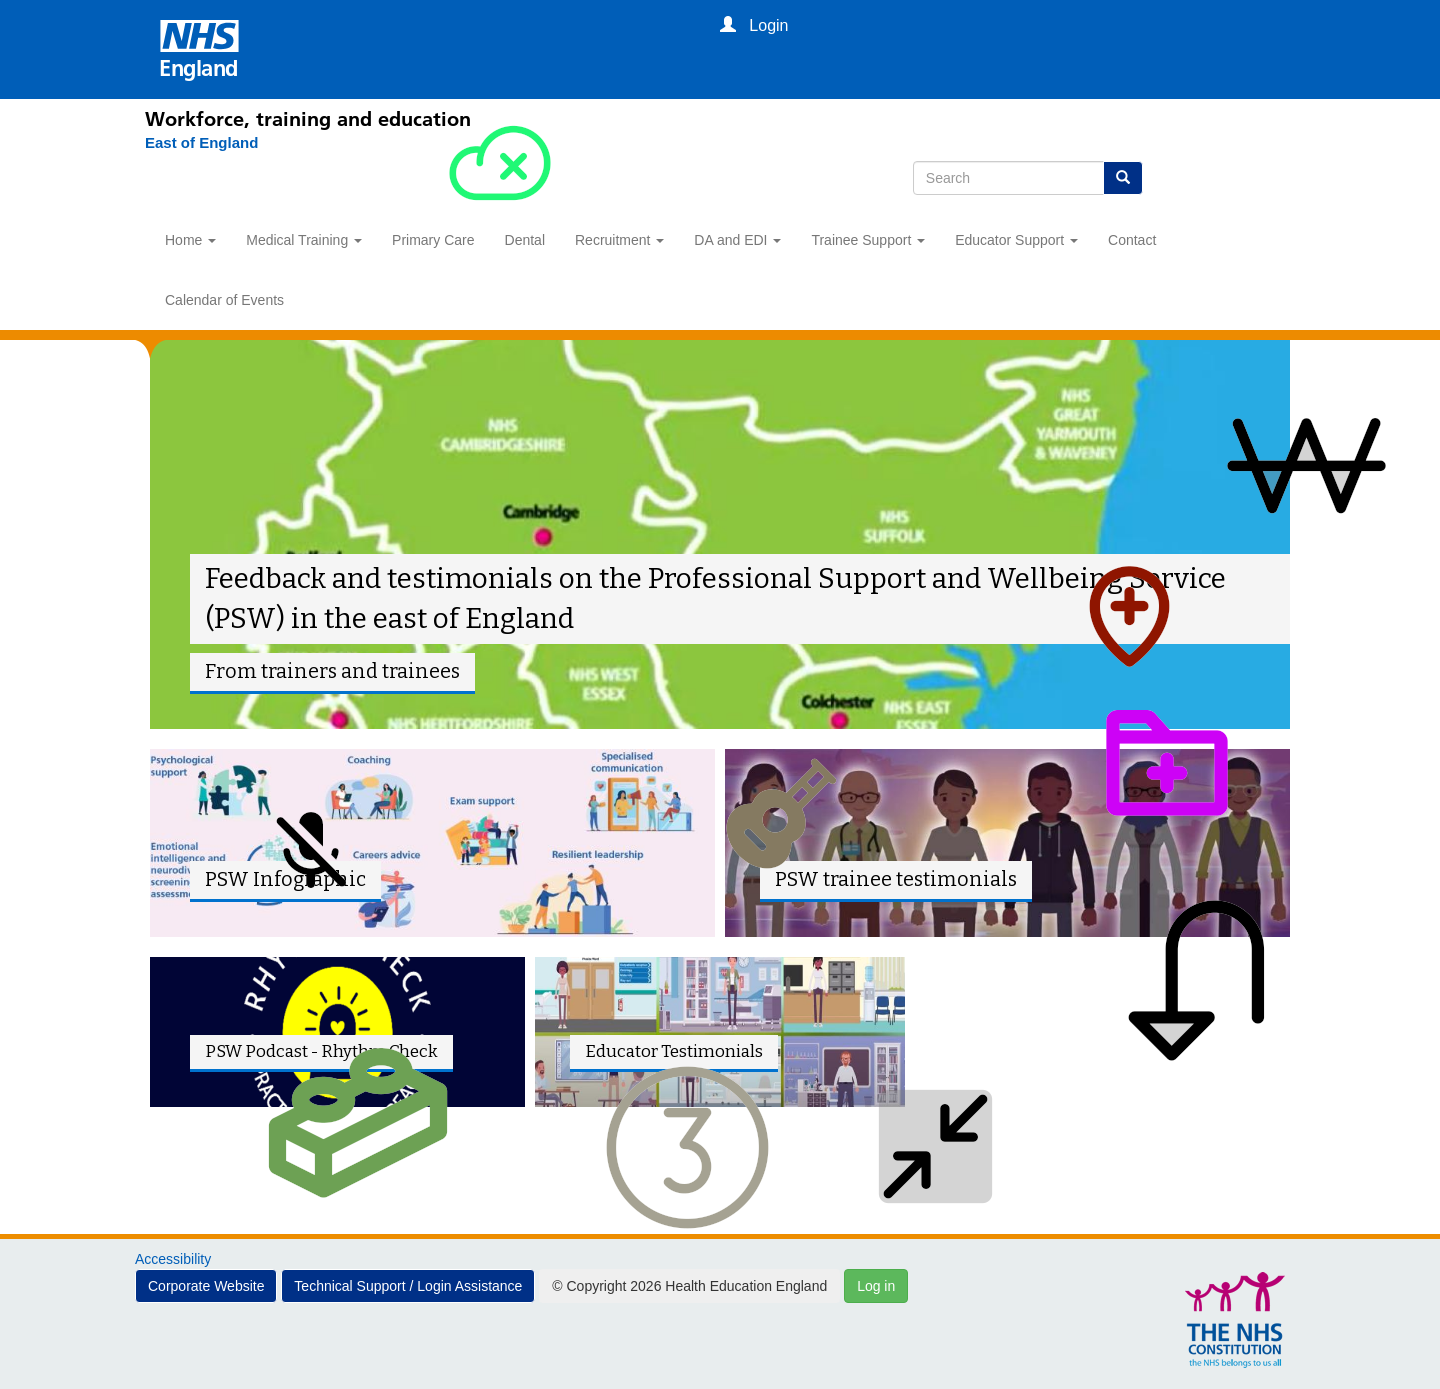 Image resolution: width=1440 pixels, height=1389 pixels. What do you see at coordinates (1129, 616) in the screenshot?
I see `add a new location pin` at bounding box center [1129, 616].